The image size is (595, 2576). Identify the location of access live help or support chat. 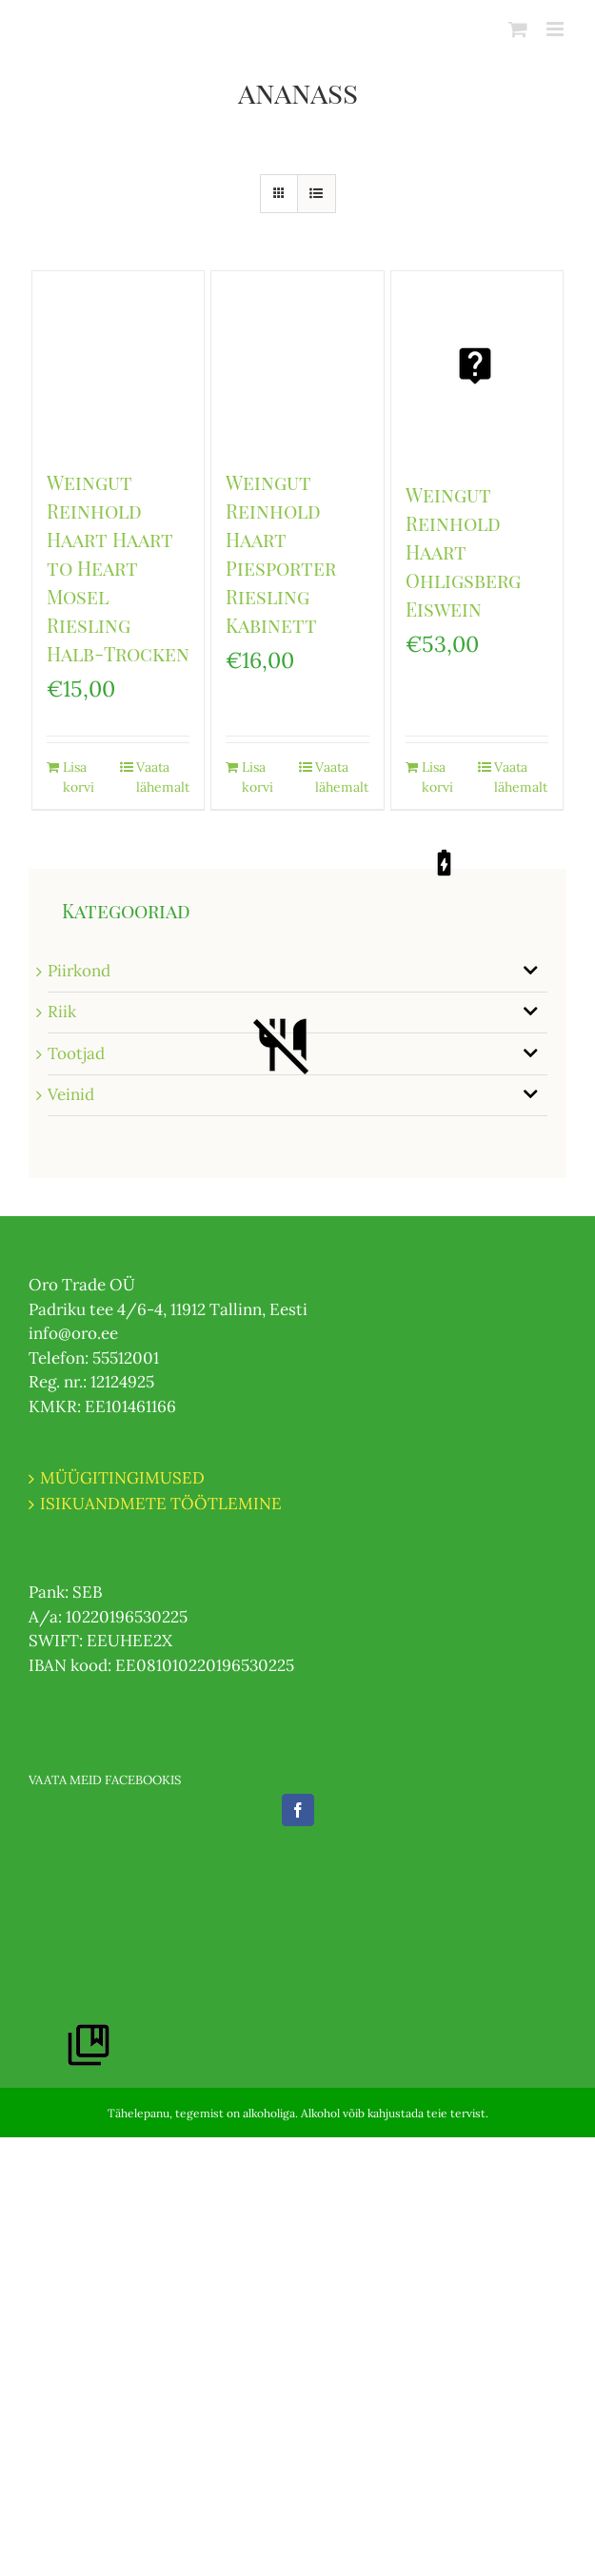
(475, 365).